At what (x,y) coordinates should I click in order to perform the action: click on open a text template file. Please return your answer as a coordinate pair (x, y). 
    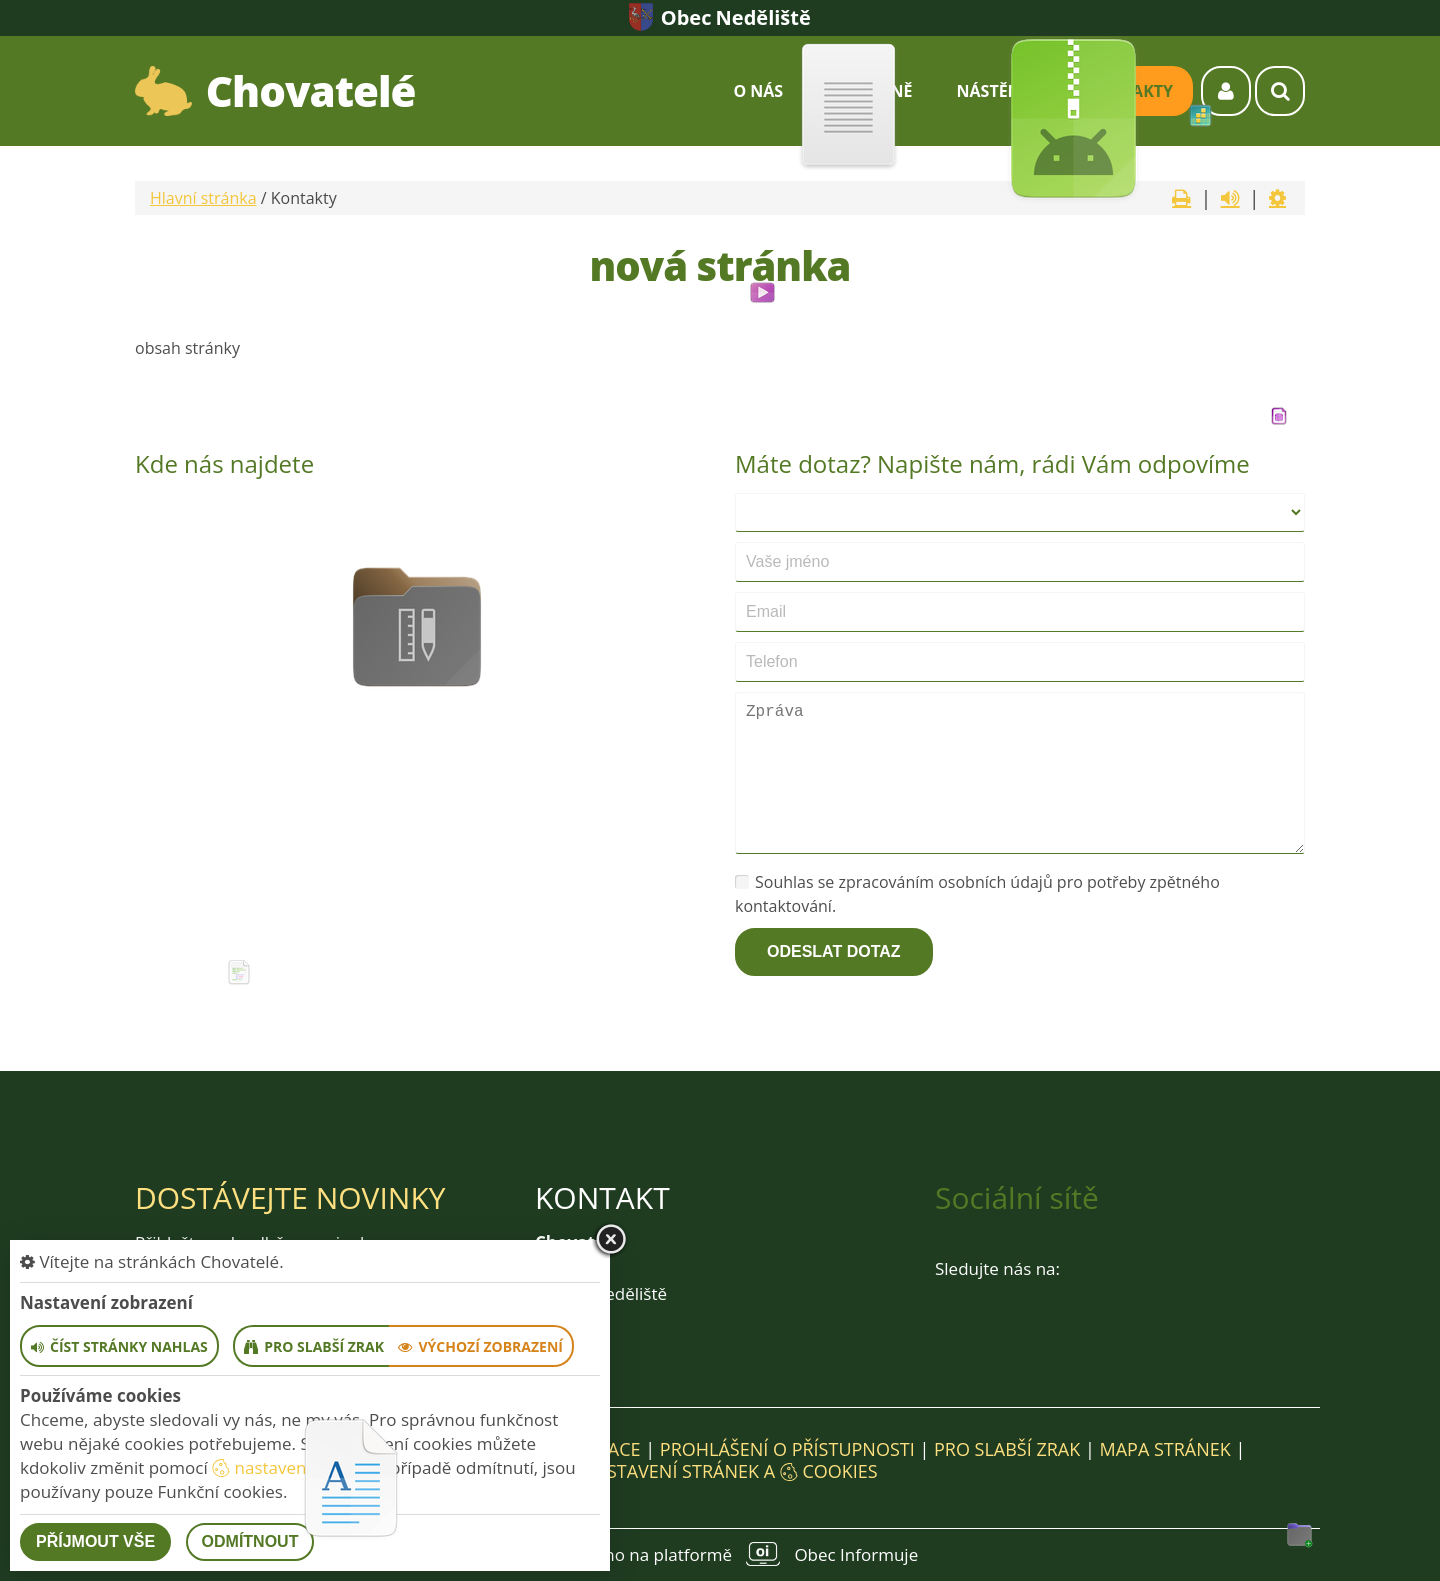
    Looking at the image, I should click on (848, 106).